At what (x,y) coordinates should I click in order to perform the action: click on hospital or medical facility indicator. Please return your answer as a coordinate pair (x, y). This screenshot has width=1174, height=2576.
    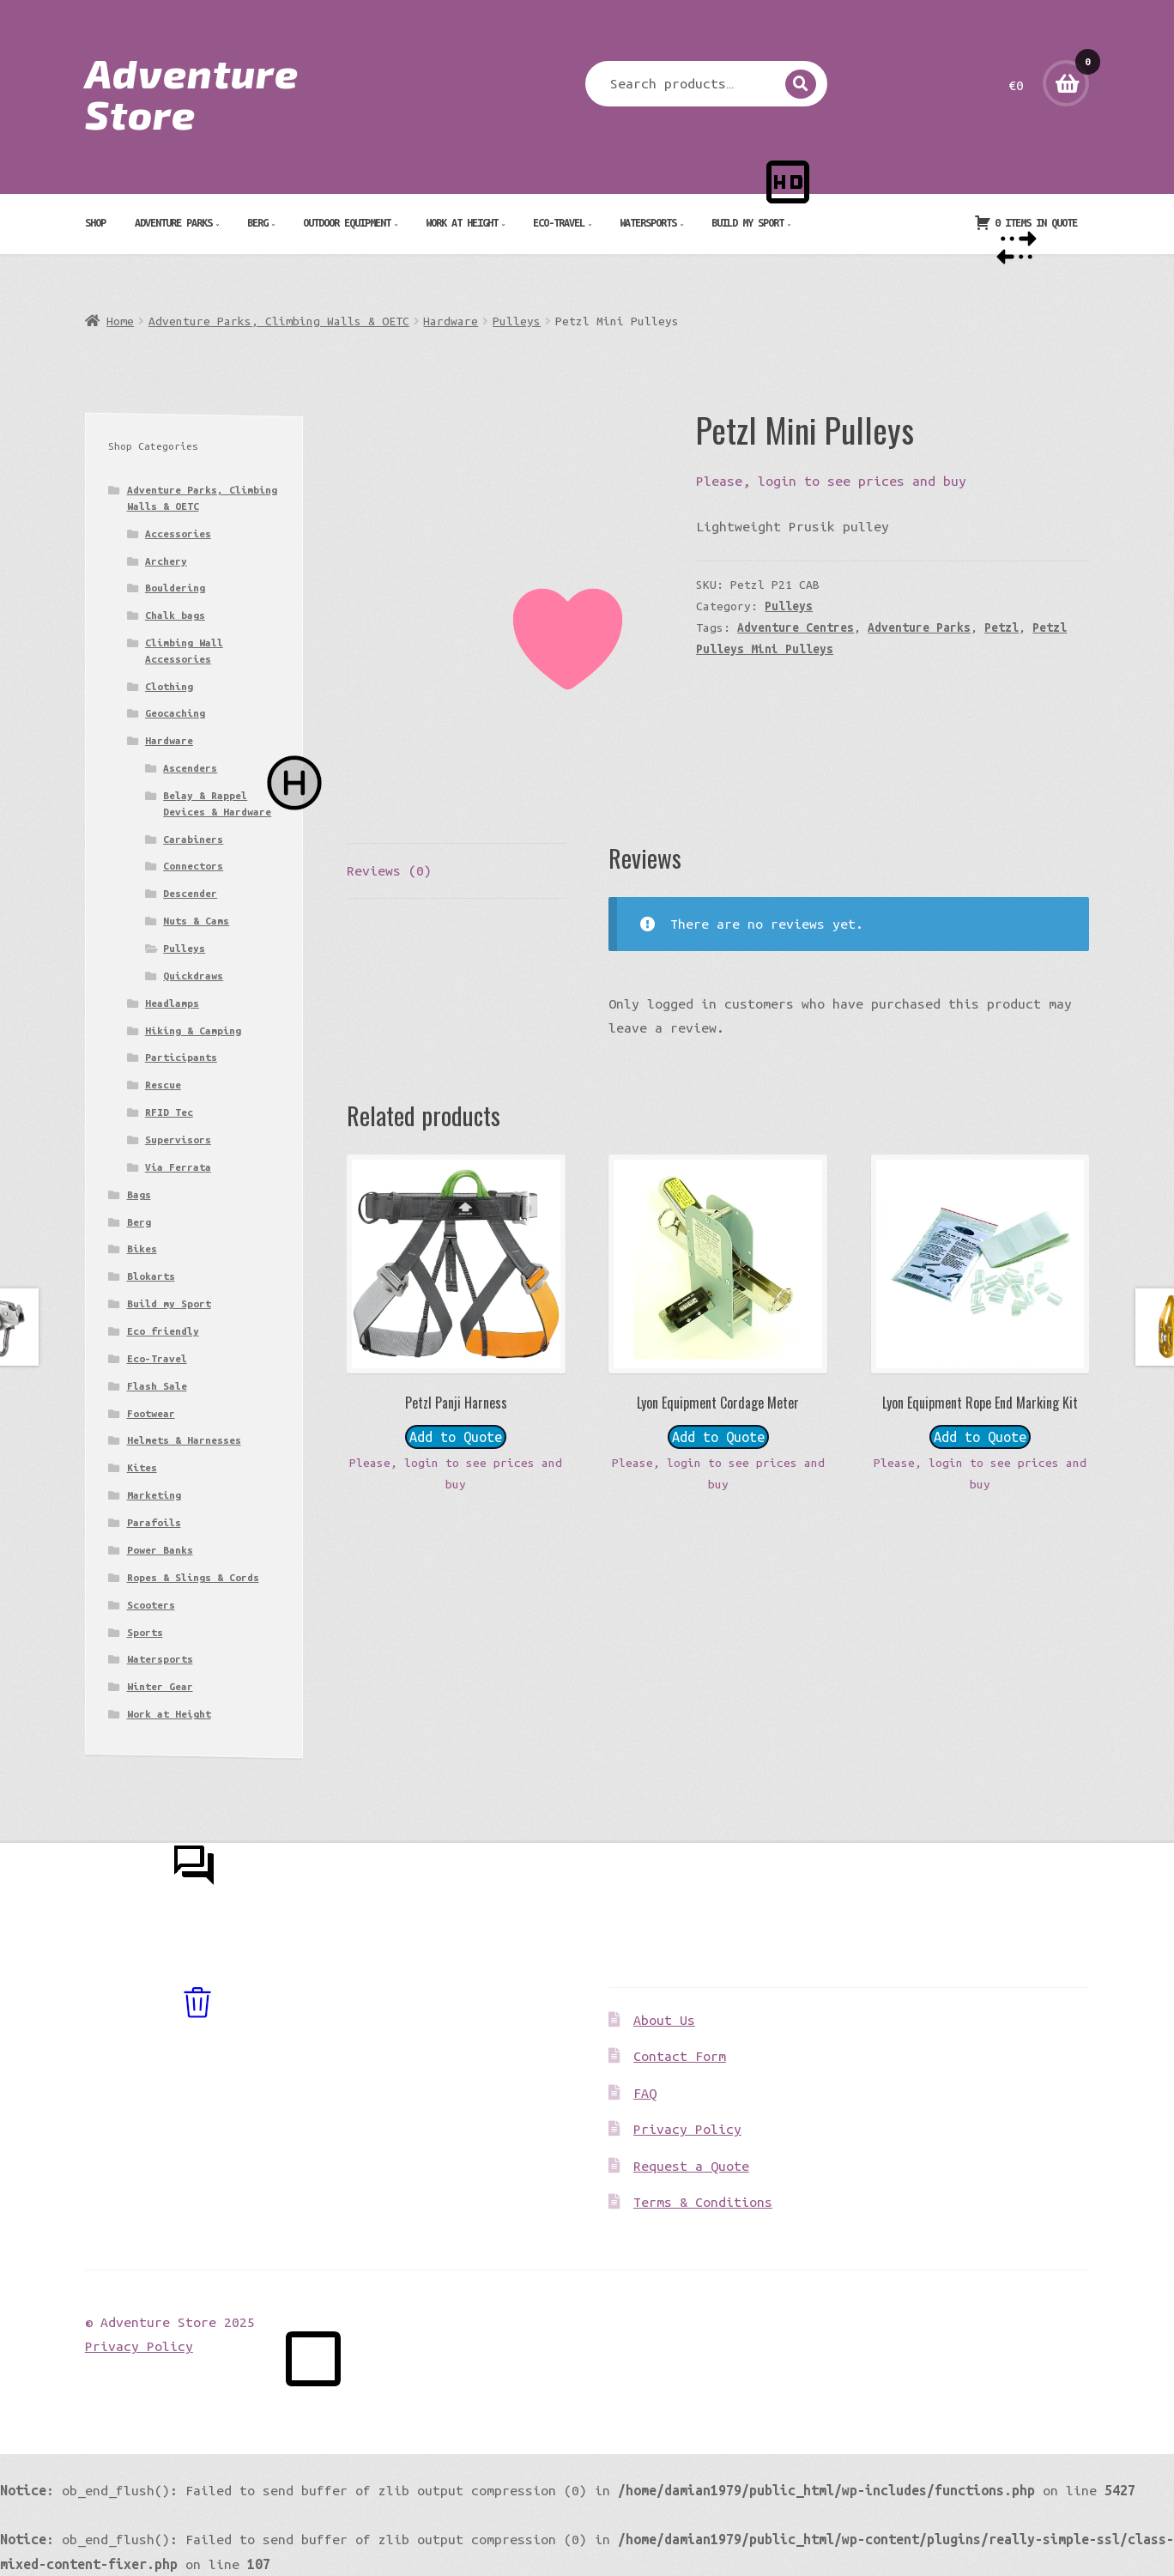
    Looking at the image, I should click on (294, 783).